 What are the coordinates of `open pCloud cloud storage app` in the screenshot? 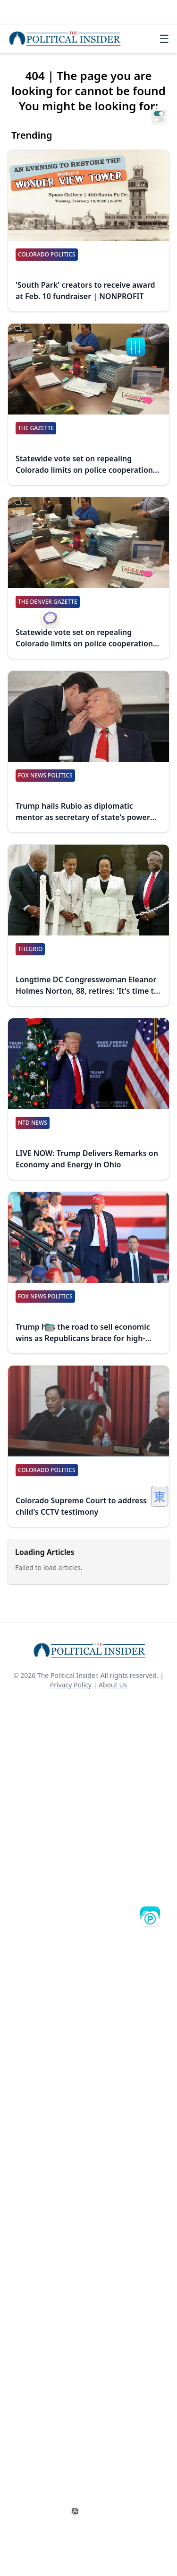 It's located at (150, 1916).